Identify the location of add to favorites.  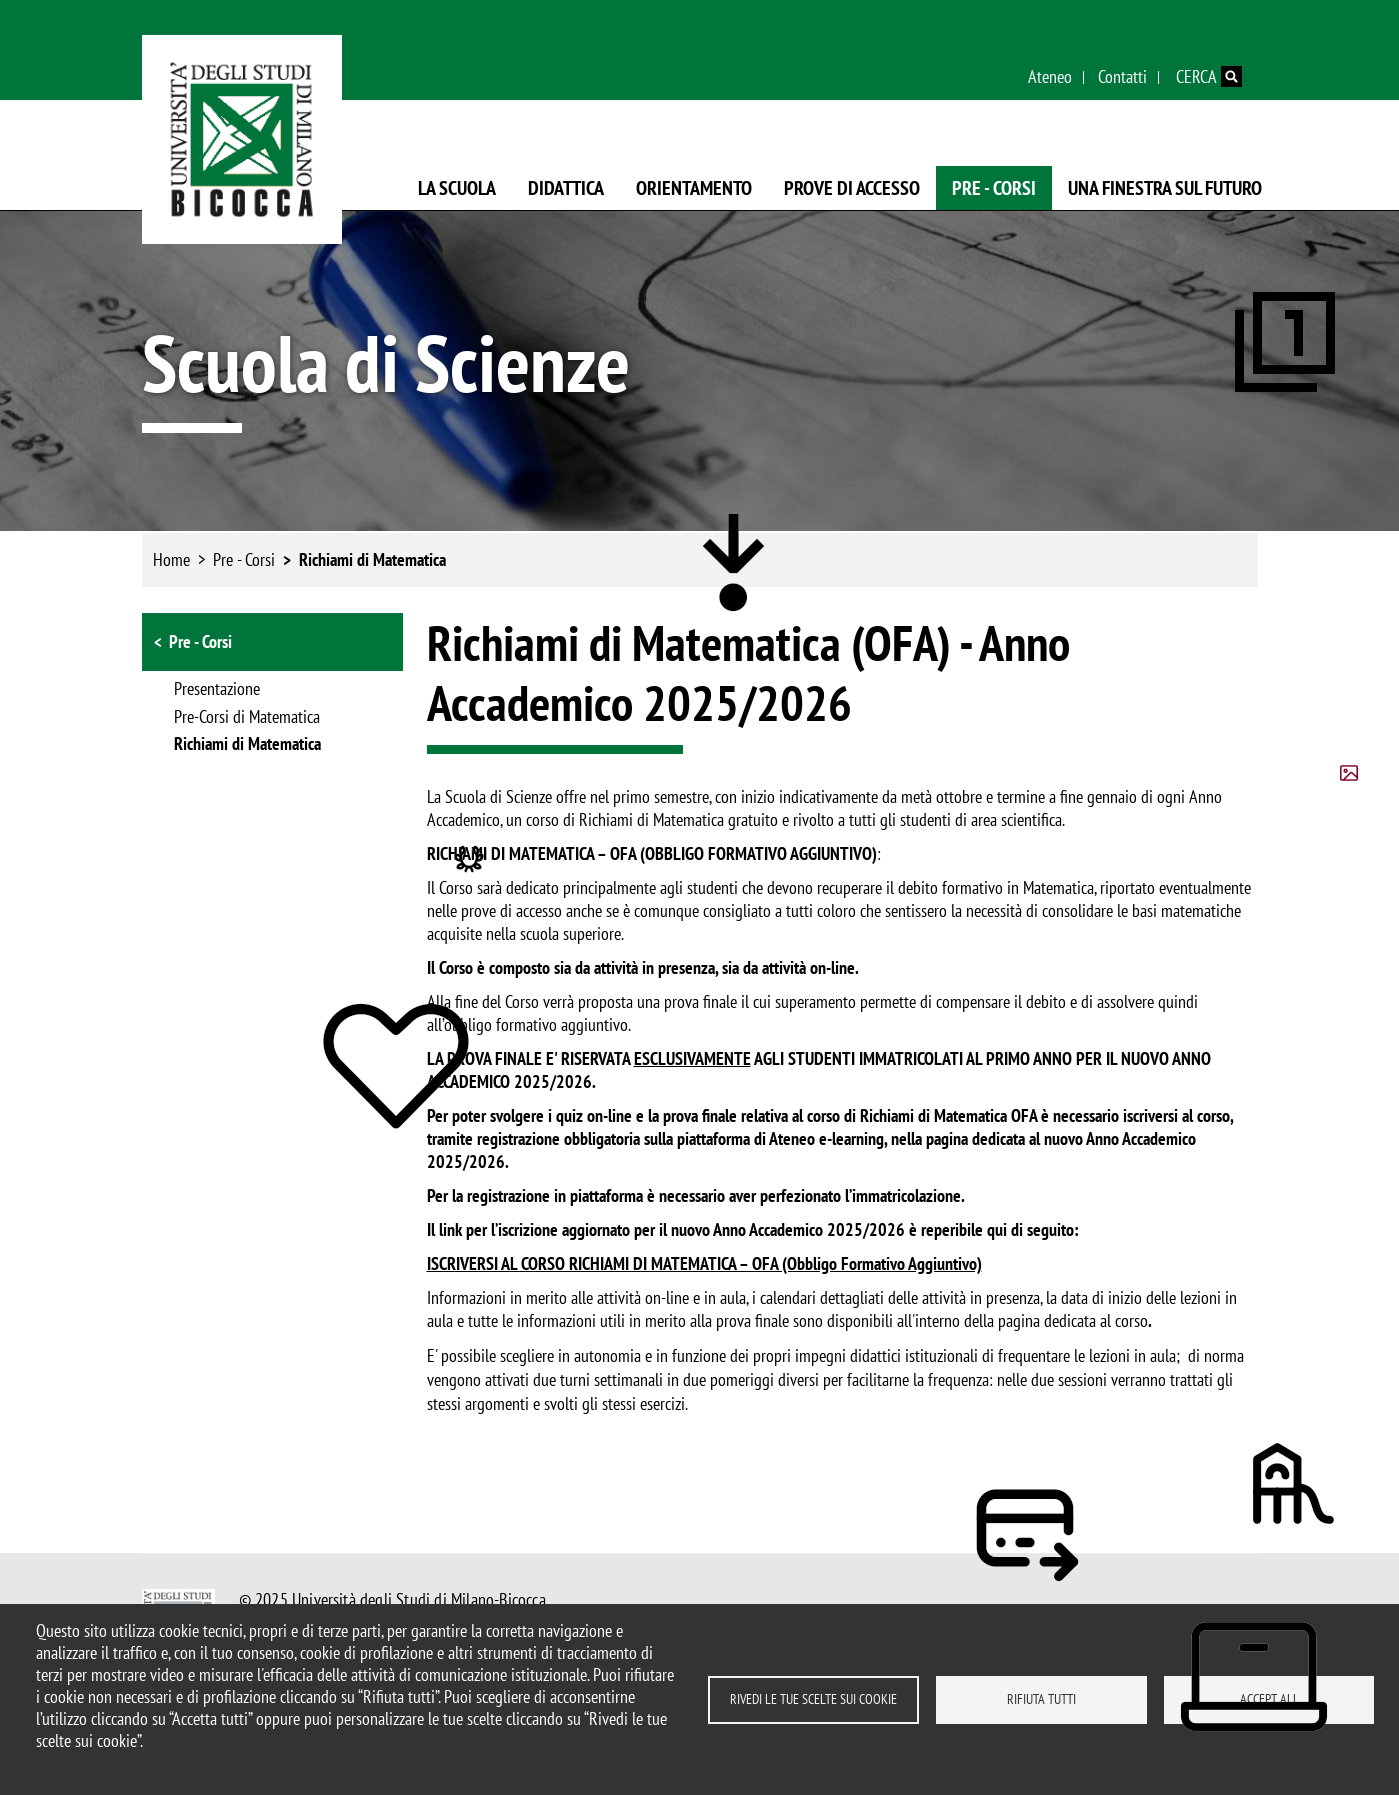
(396, 1061).